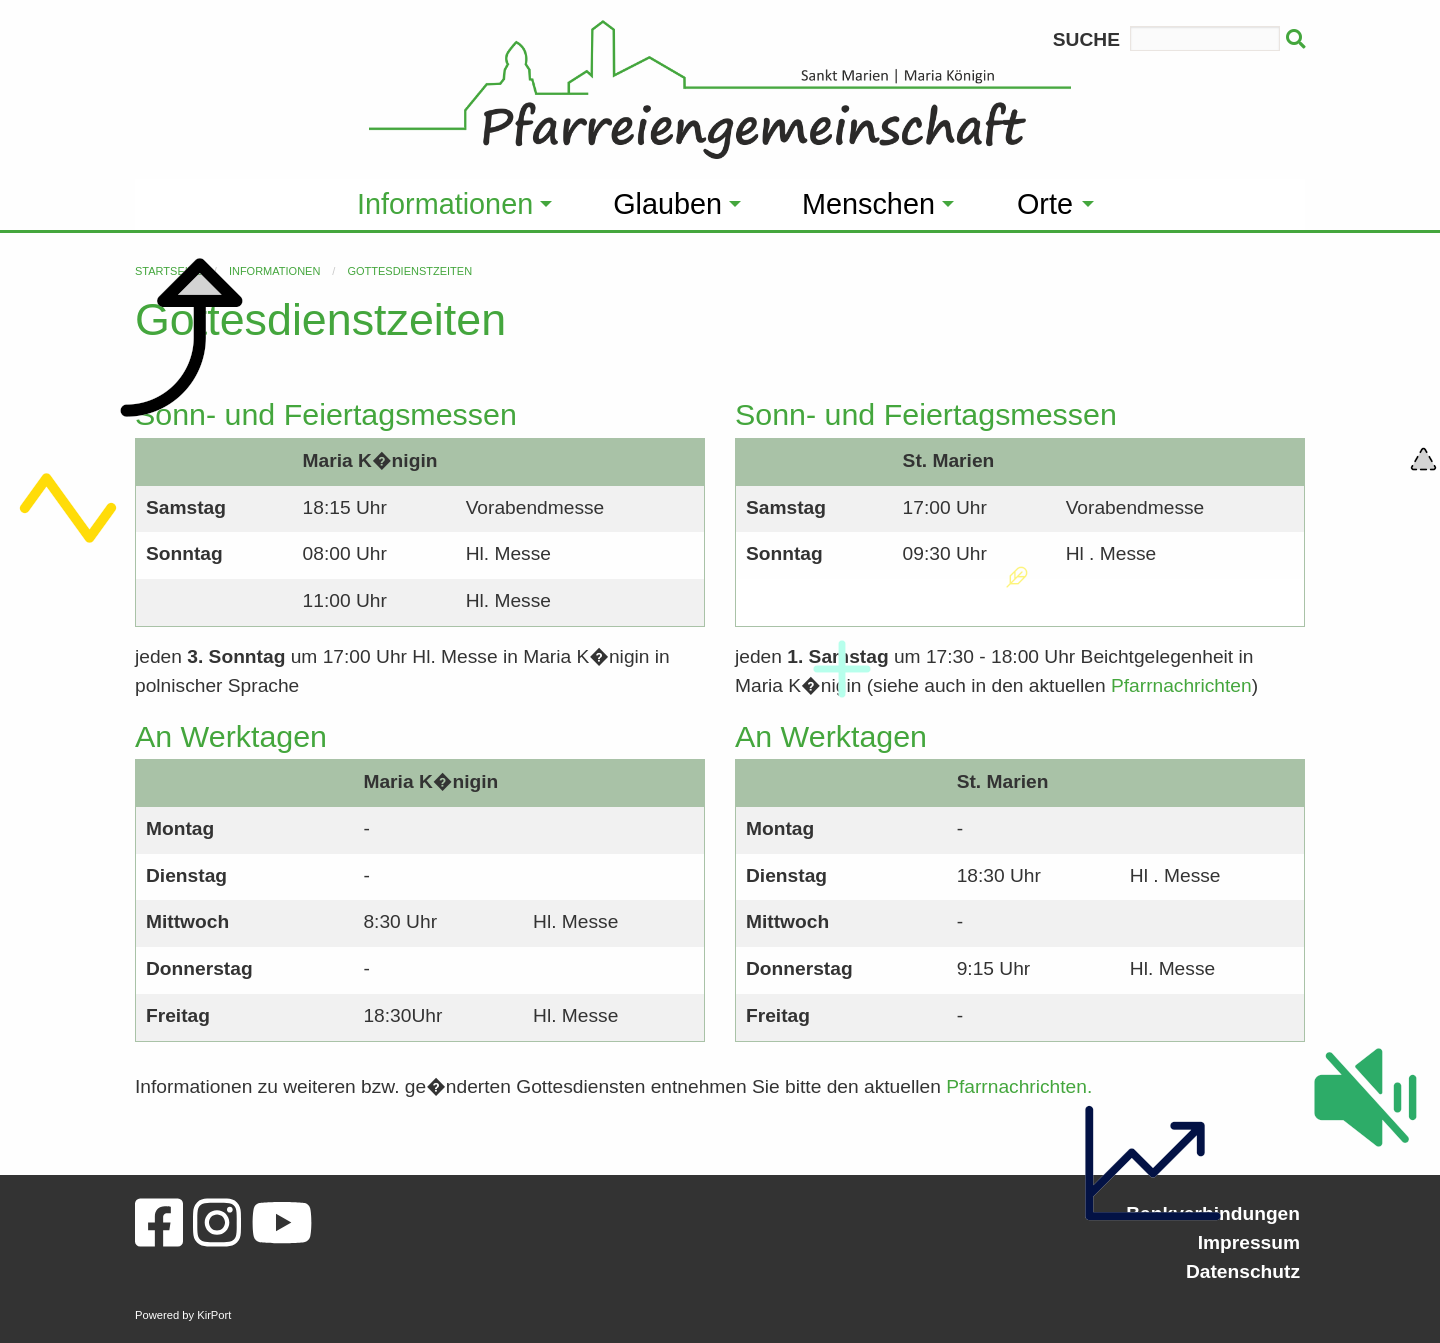  I want to click on navigate back and up in a menu hierarchy, so click(181, 337).